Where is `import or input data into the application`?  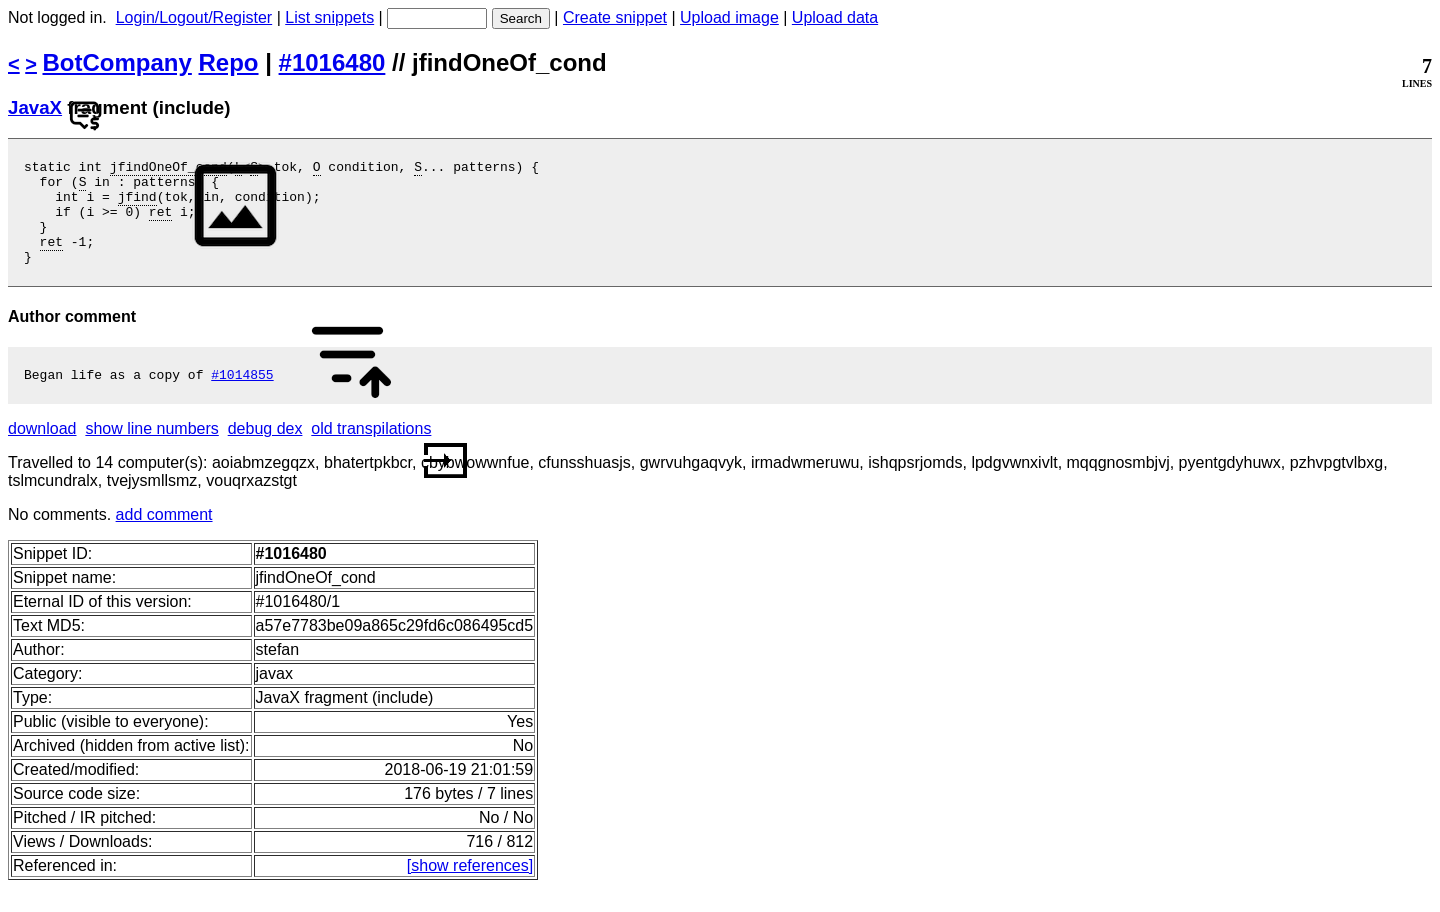
import or input data into the application is located at coordinates (445, 460).